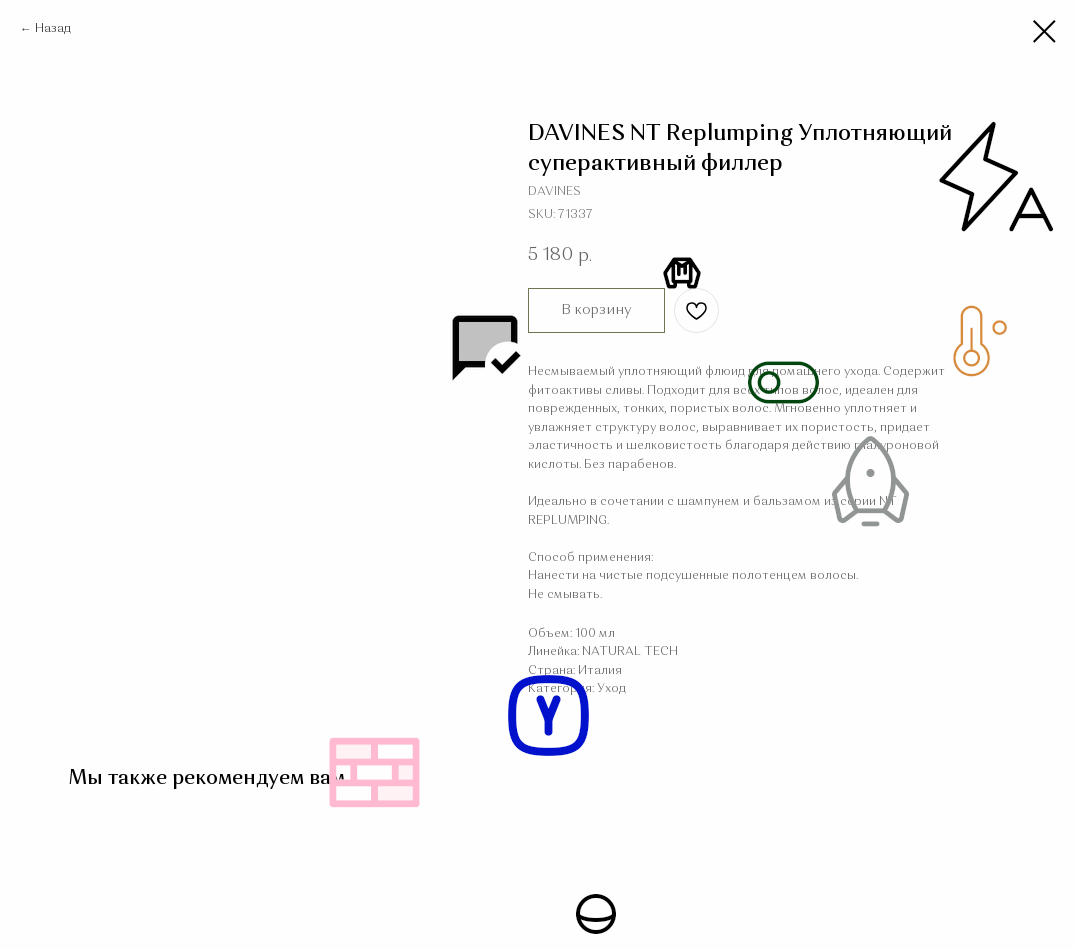 This screenshot has width=1076, height=949. What do you see at coordinates (974, 341) in the screenshot?
I see `view current temperature` at bounding box center [974, 341].